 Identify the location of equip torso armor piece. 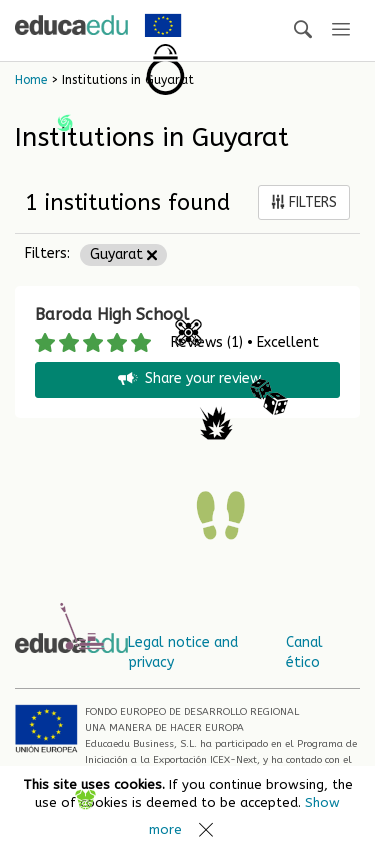
(85, 799).